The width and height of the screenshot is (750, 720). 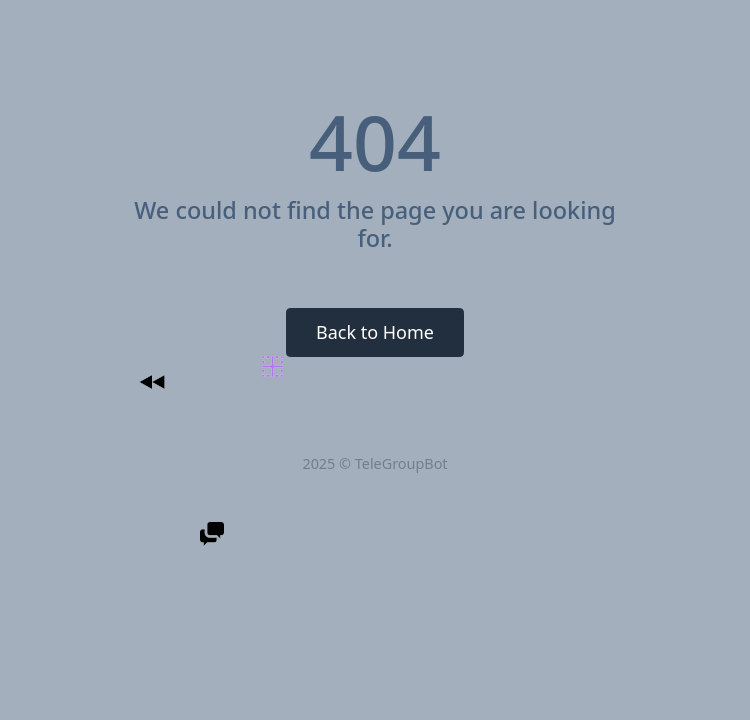 What do you see at coordinates (152, 382) in the screenshot?
I see `skip to previous track` at bounding box center [152, 382].